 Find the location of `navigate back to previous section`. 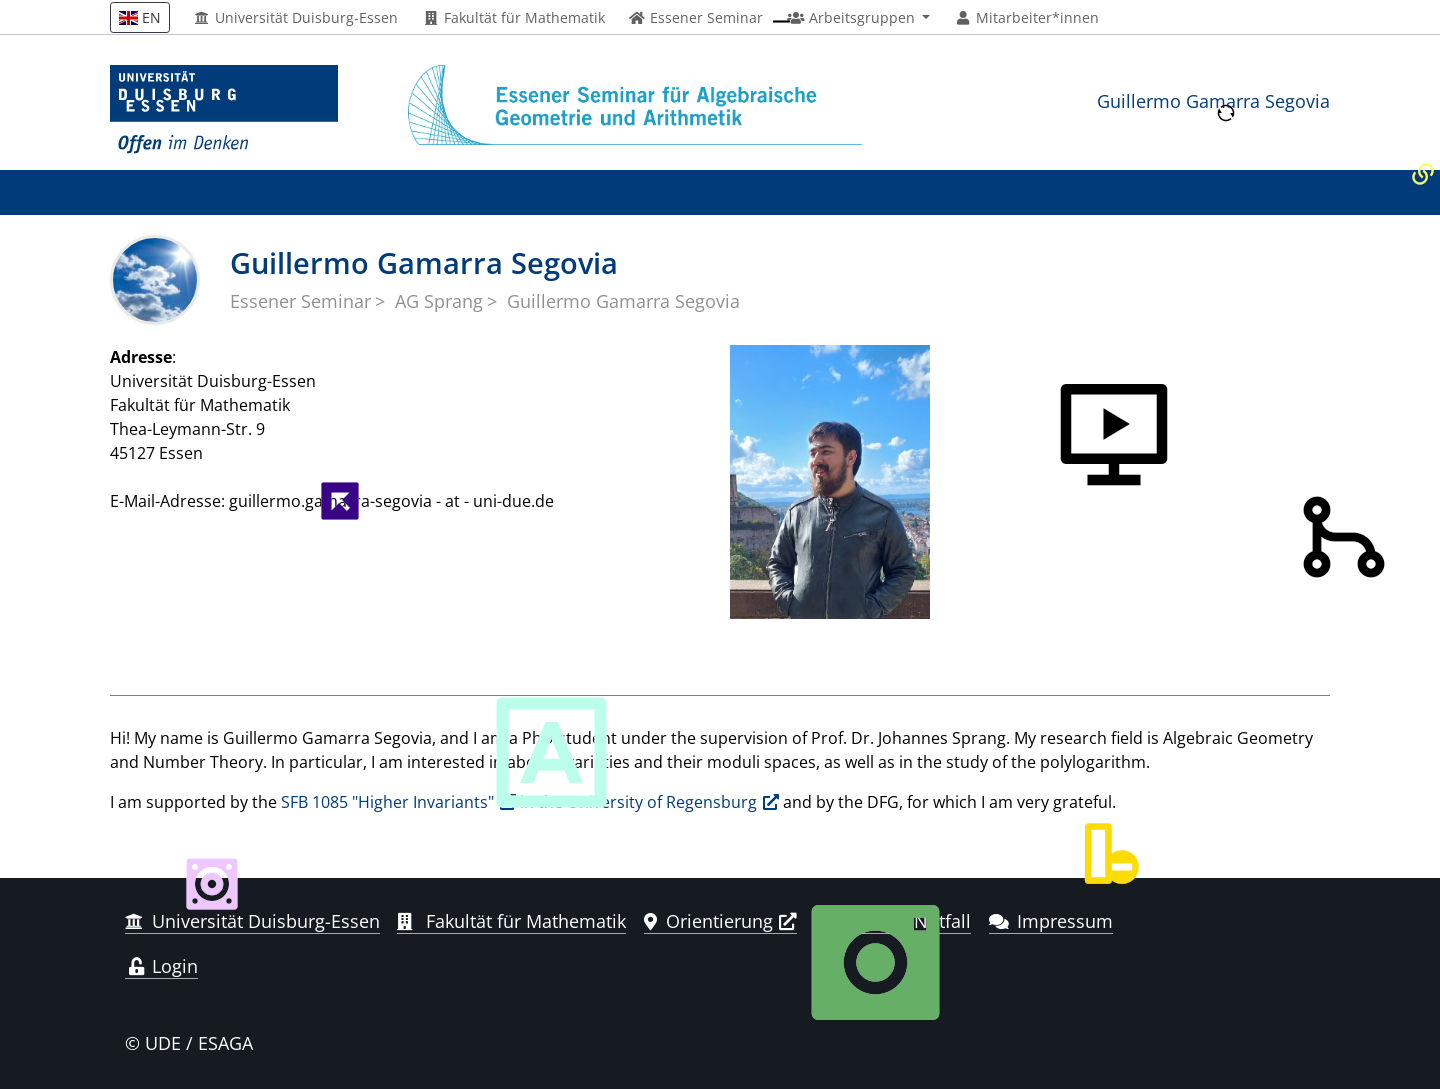

navigate back to previous section is located at coordinates (340, 501).